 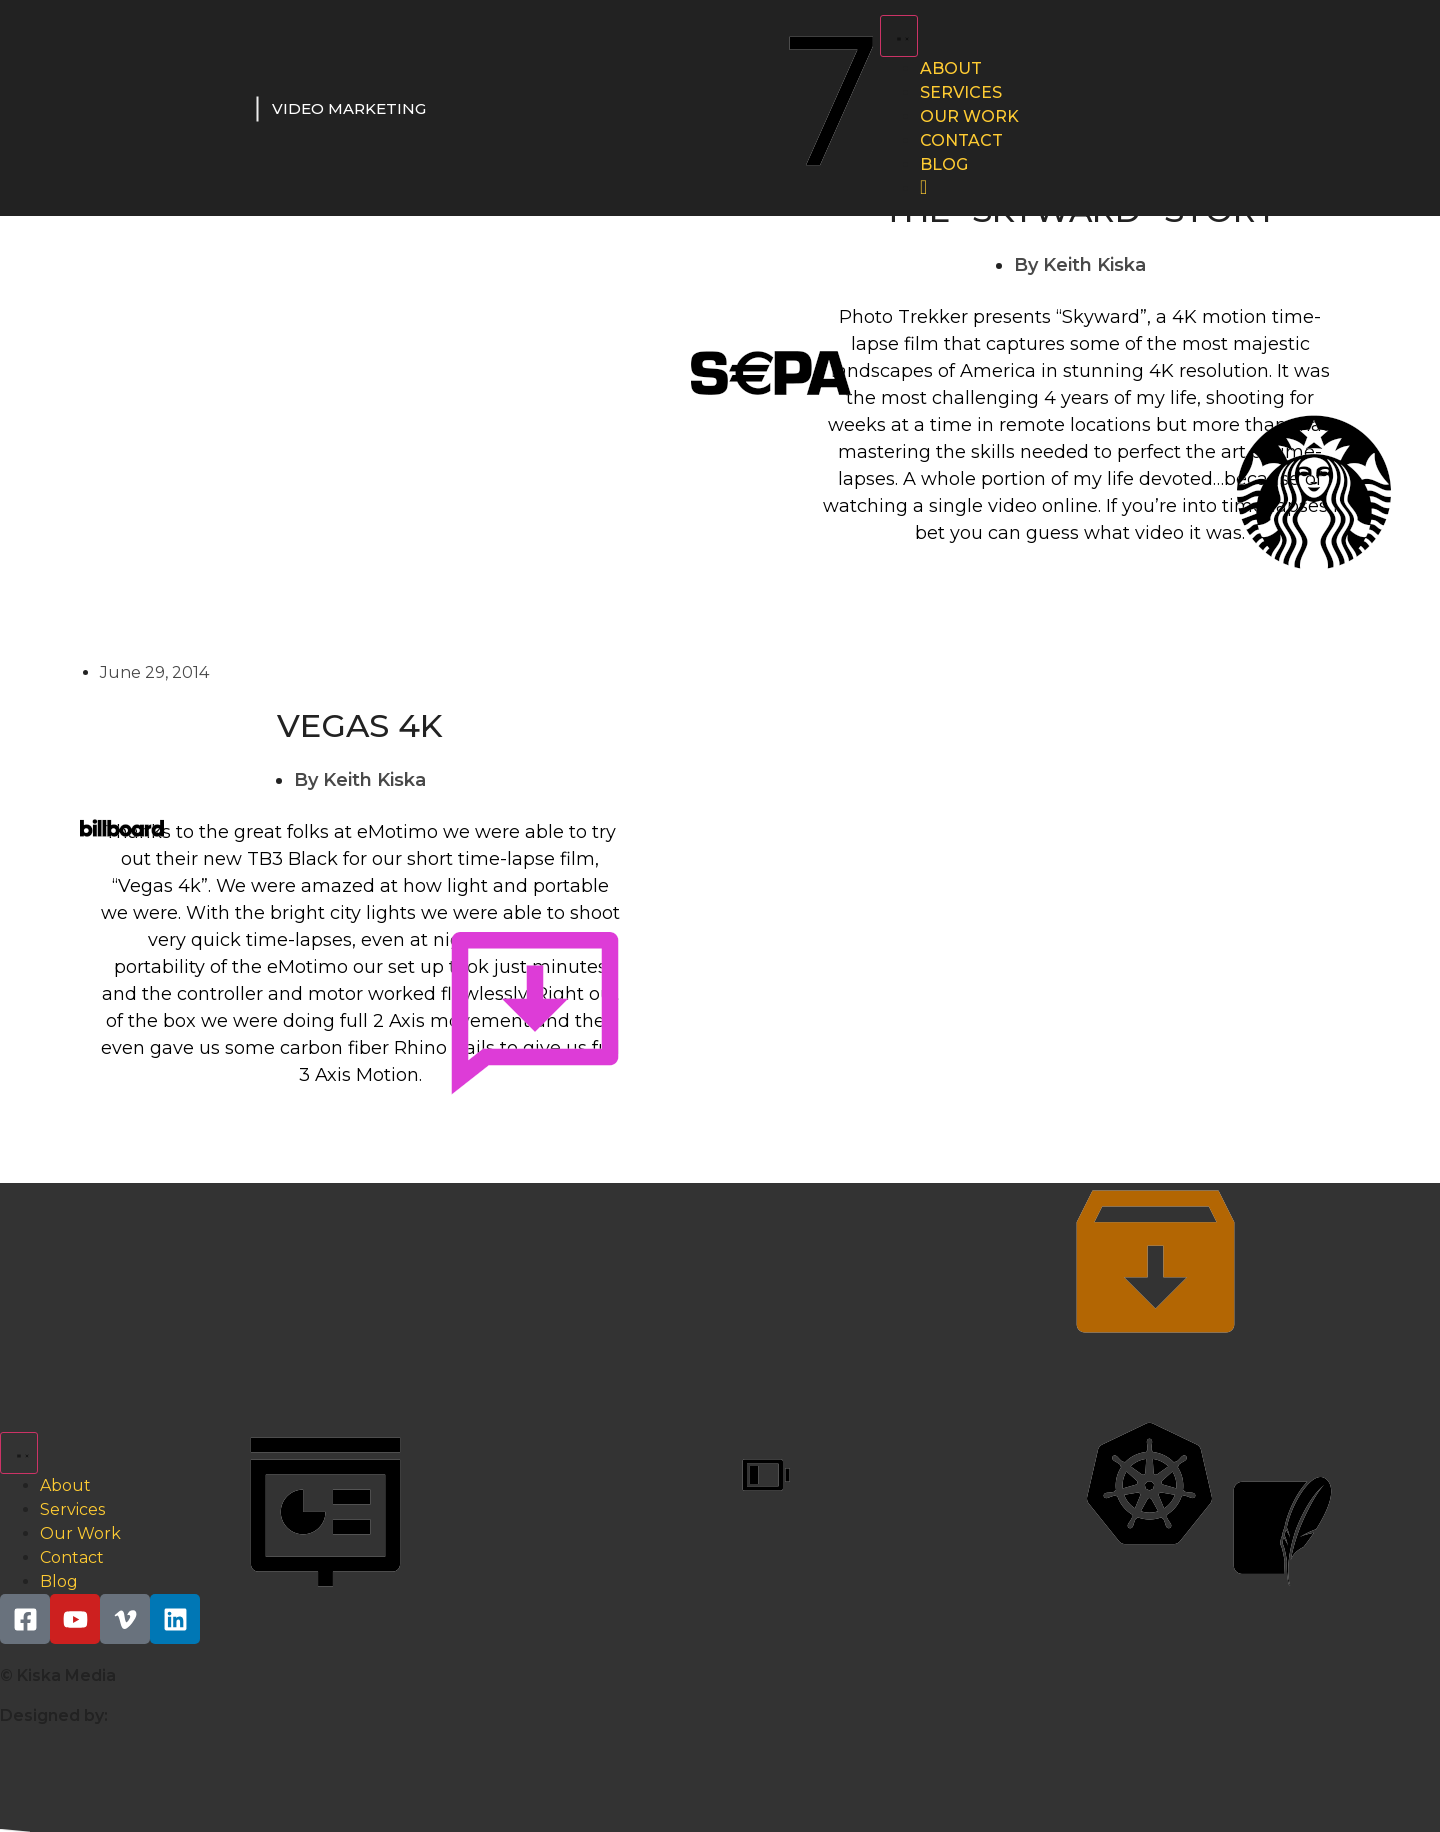 I want to click on indicates low battery status, so click(x=765, y=1475).